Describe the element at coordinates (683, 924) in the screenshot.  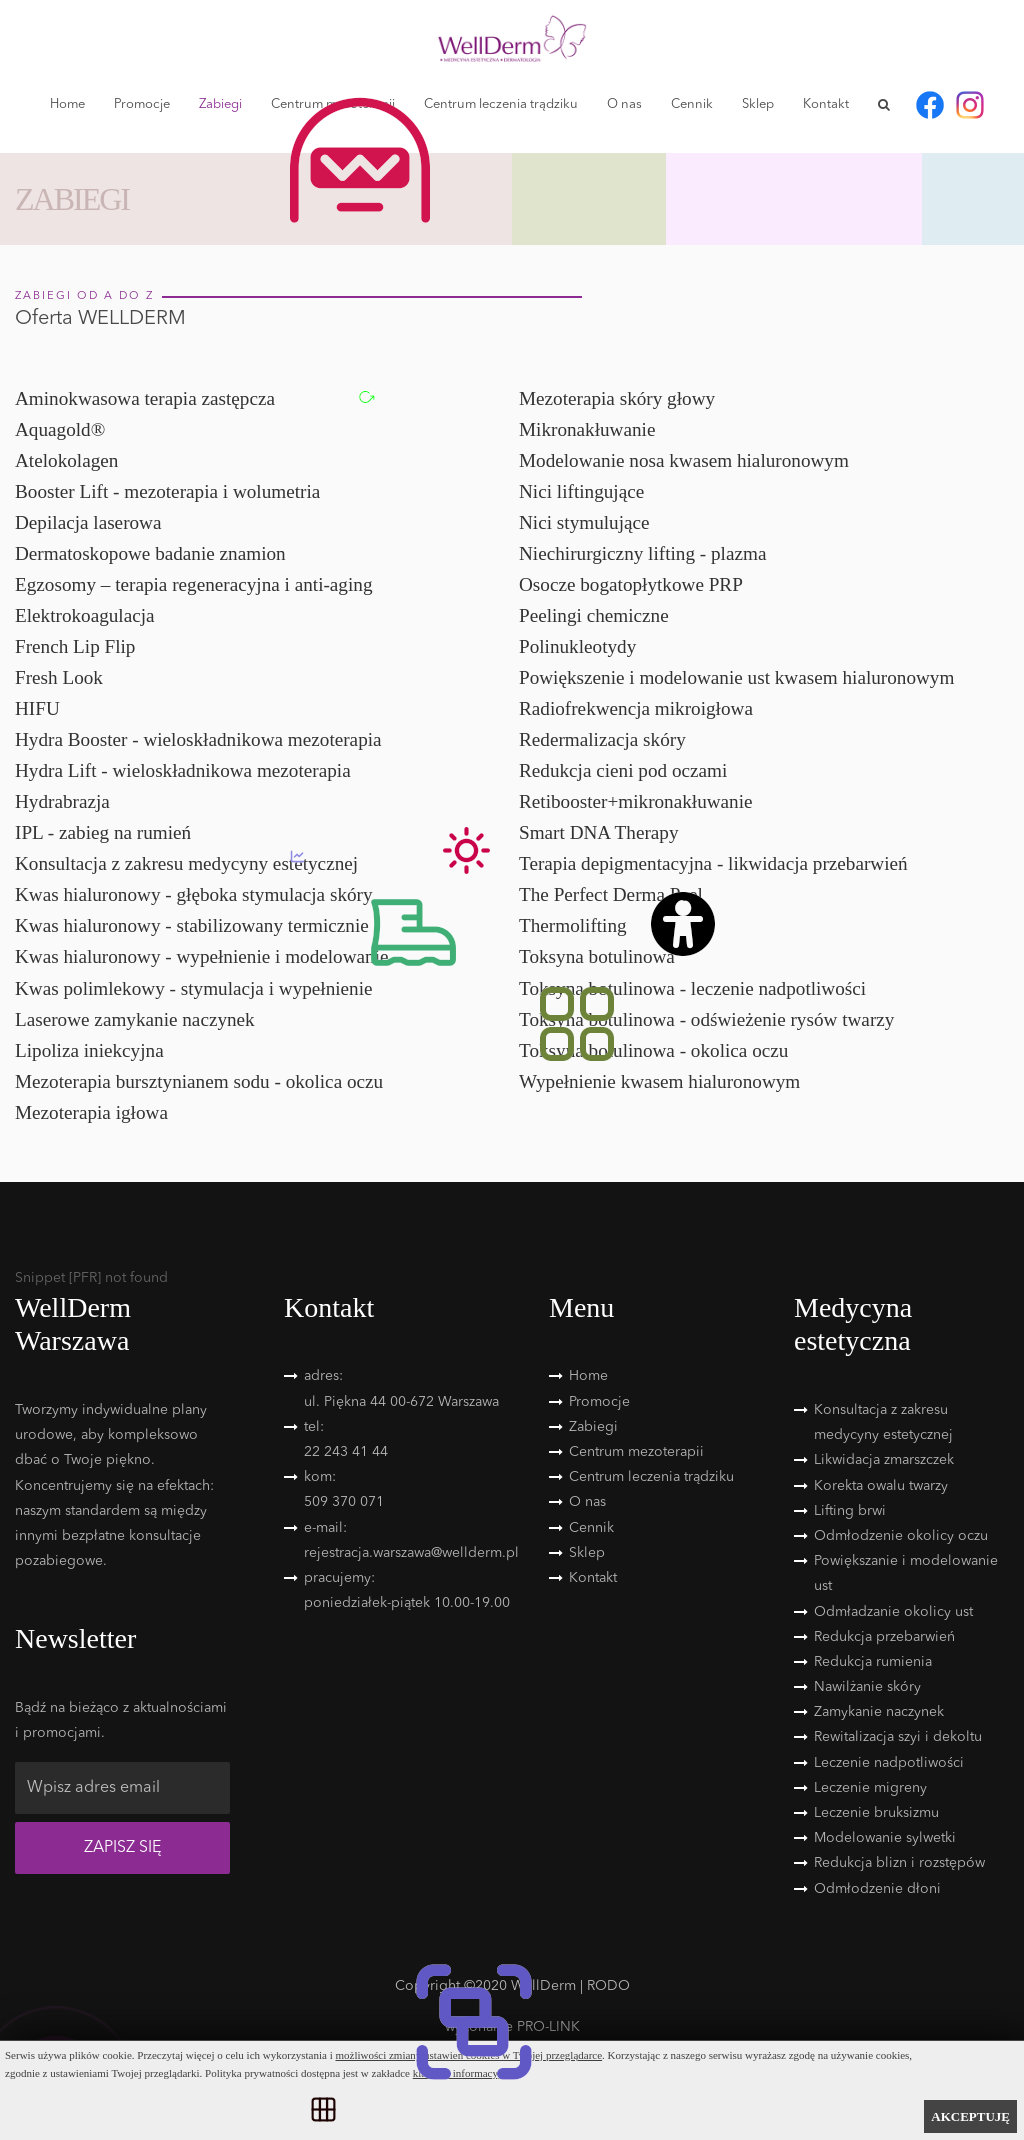
I see `enable accessibility features` at that location.